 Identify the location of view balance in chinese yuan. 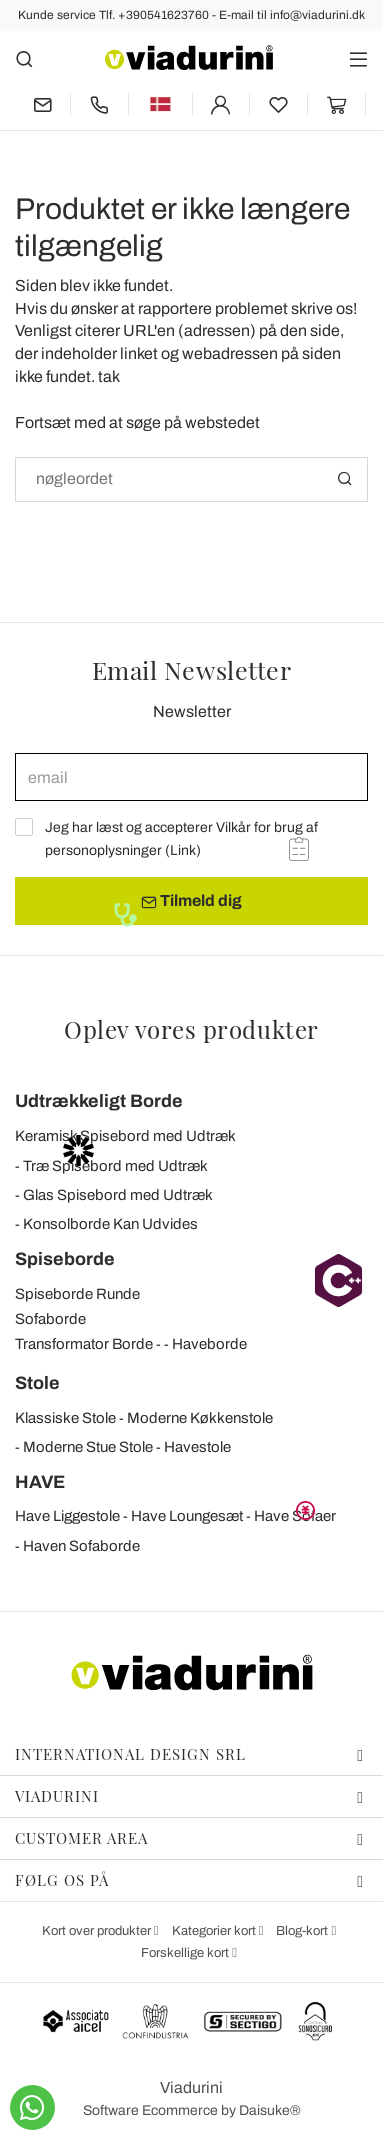
(305, 1510).